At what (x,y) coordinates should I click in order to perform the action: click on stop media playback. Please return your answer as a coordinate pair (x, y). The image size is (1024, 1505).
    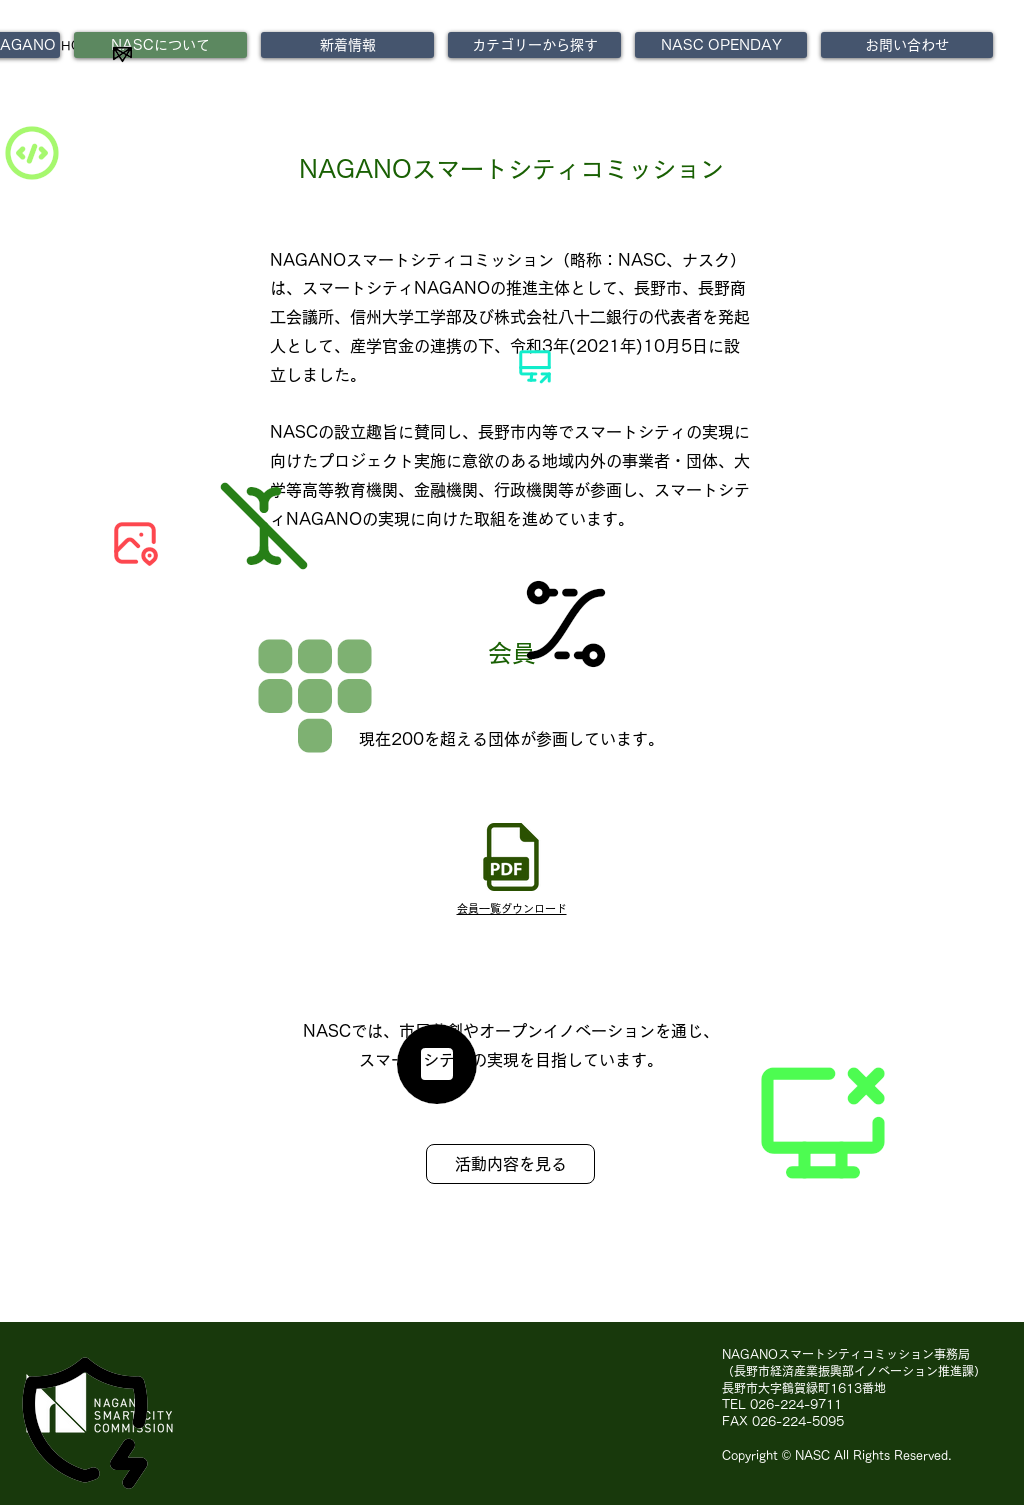
    Looking at the image, I should click on (437, 1064).